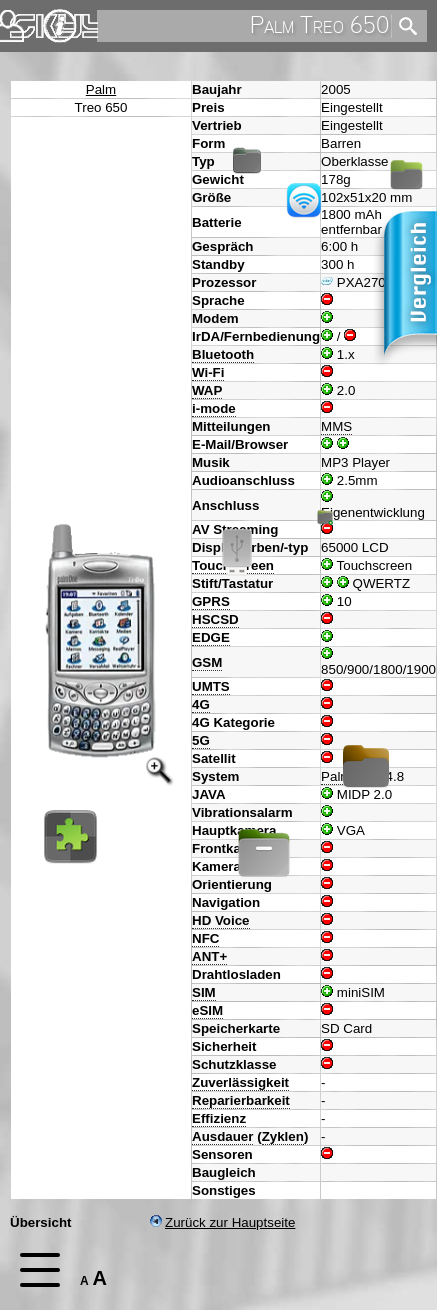 Image resolution: width=437 pixels, height=1310 pixels. Describe the element at coordinates (237, 552) in the screenshot. I see `removable USB storage device` at that location.